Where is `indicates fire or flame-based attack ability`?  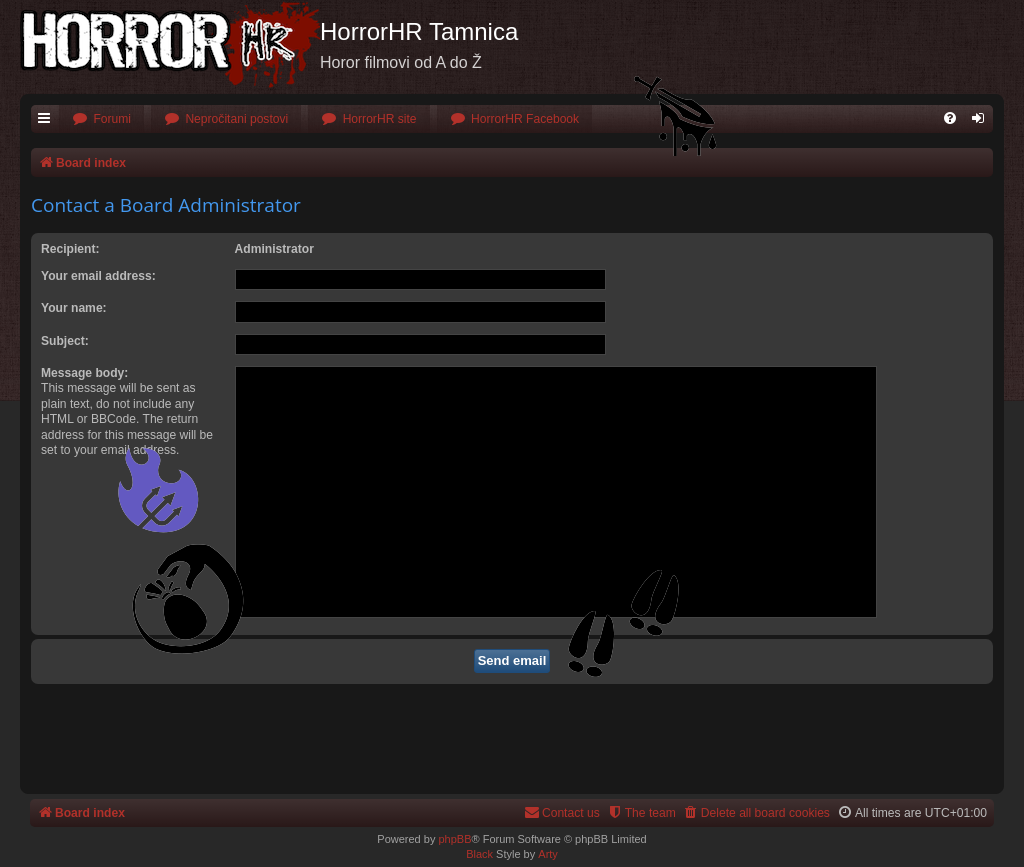
indicates fire or flame-based attack ability is located at coordinates (156, 490).